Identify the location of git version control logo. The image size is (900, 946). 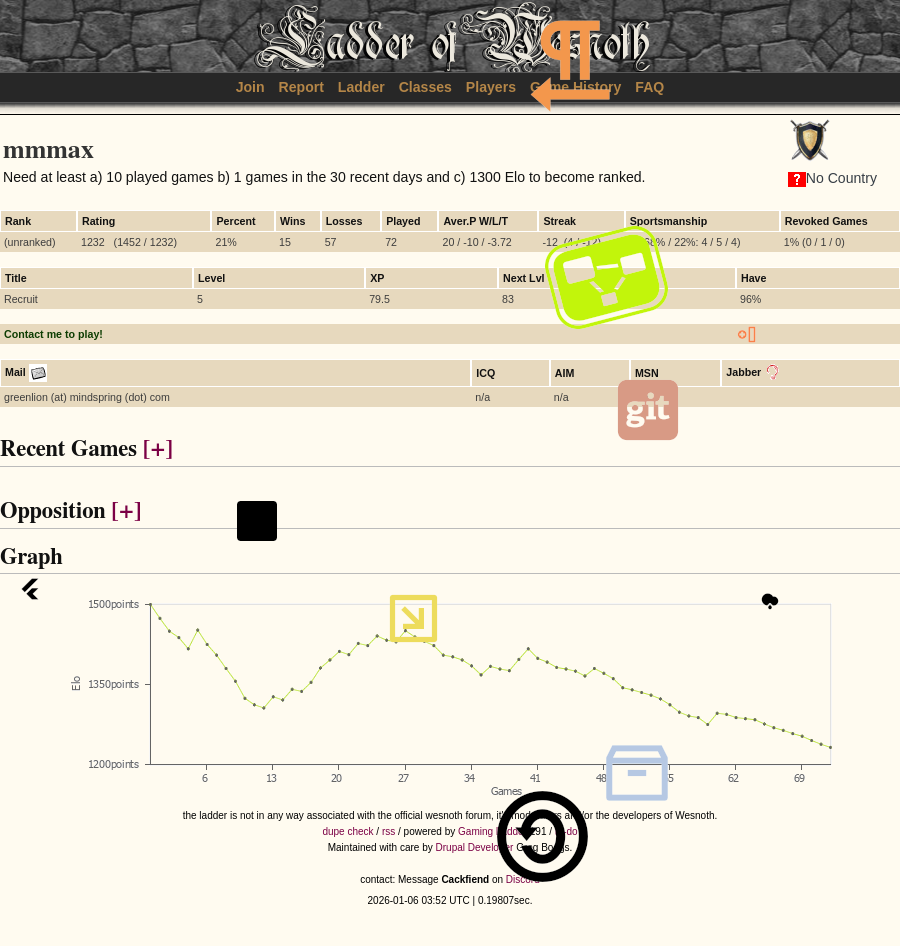
(648, 410).